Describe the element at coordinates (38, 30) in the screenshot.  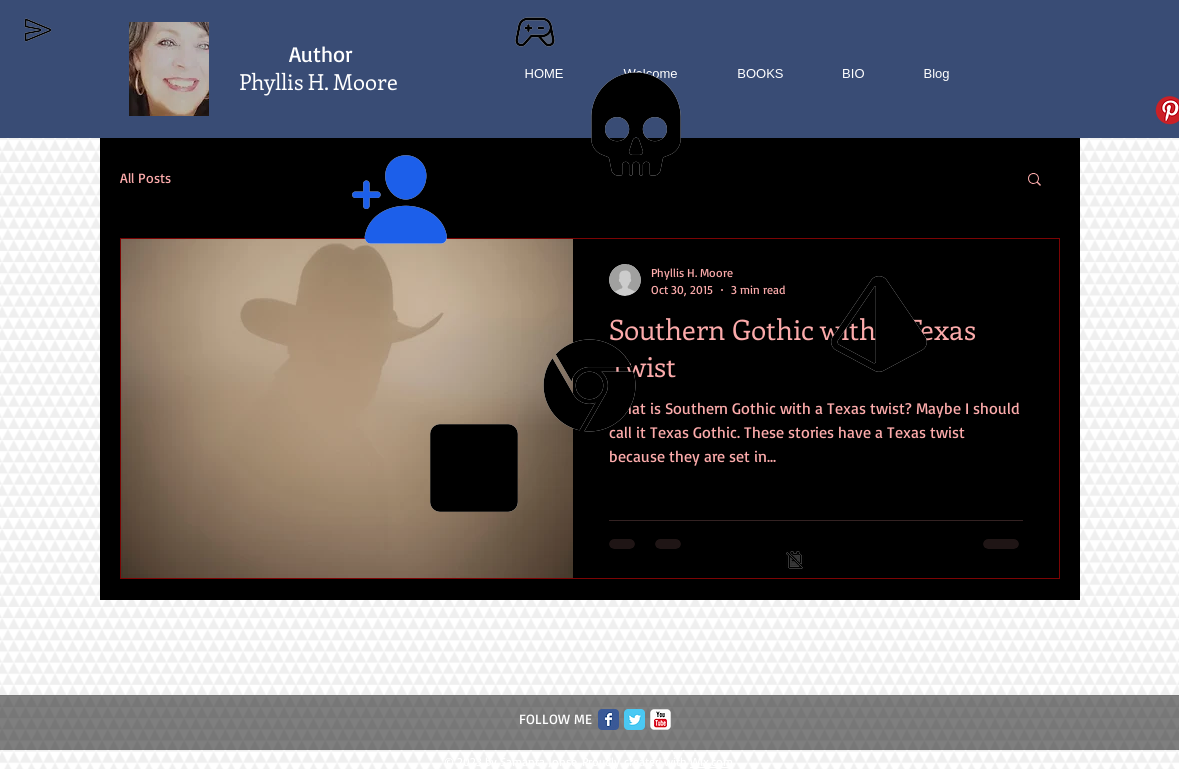
I see `send a message or email` at that location.